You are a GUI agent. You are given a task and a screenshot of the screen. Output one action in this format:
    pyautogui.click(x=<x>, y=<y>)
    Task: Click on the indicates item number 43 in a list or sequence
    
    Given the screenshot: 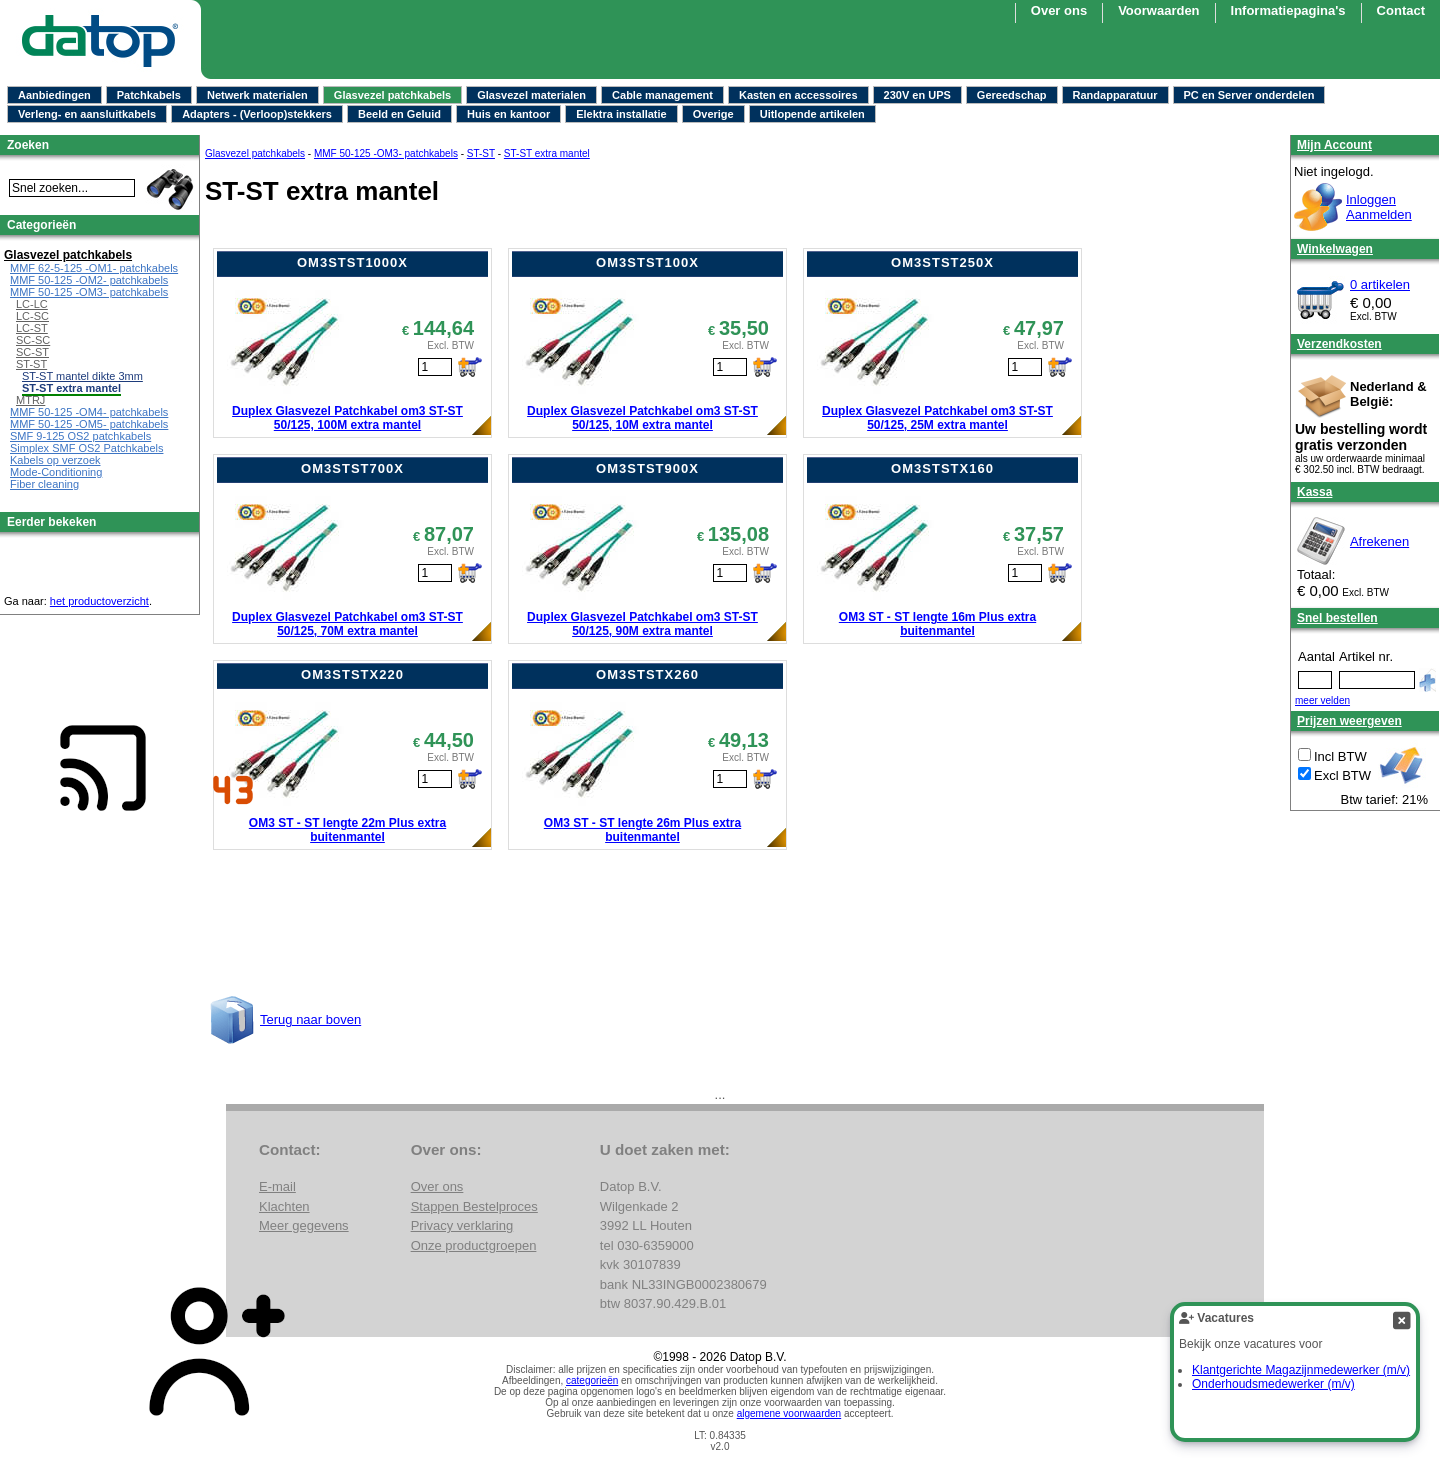 What is the action you would take?
    pyautogui.click(x=233, y=790)
    